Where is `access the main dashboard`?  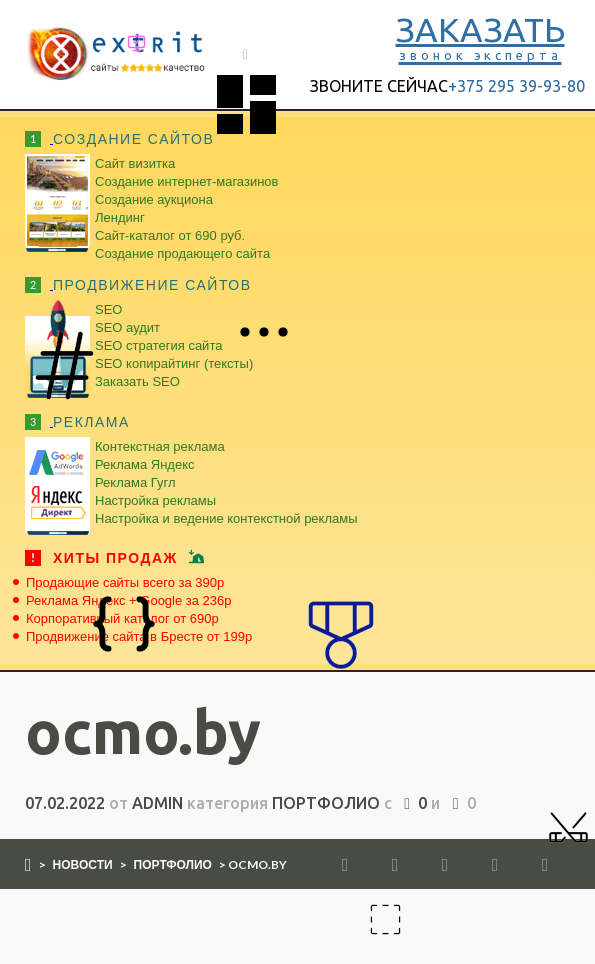
access the main dashboard is located at coordinates (246, 104).